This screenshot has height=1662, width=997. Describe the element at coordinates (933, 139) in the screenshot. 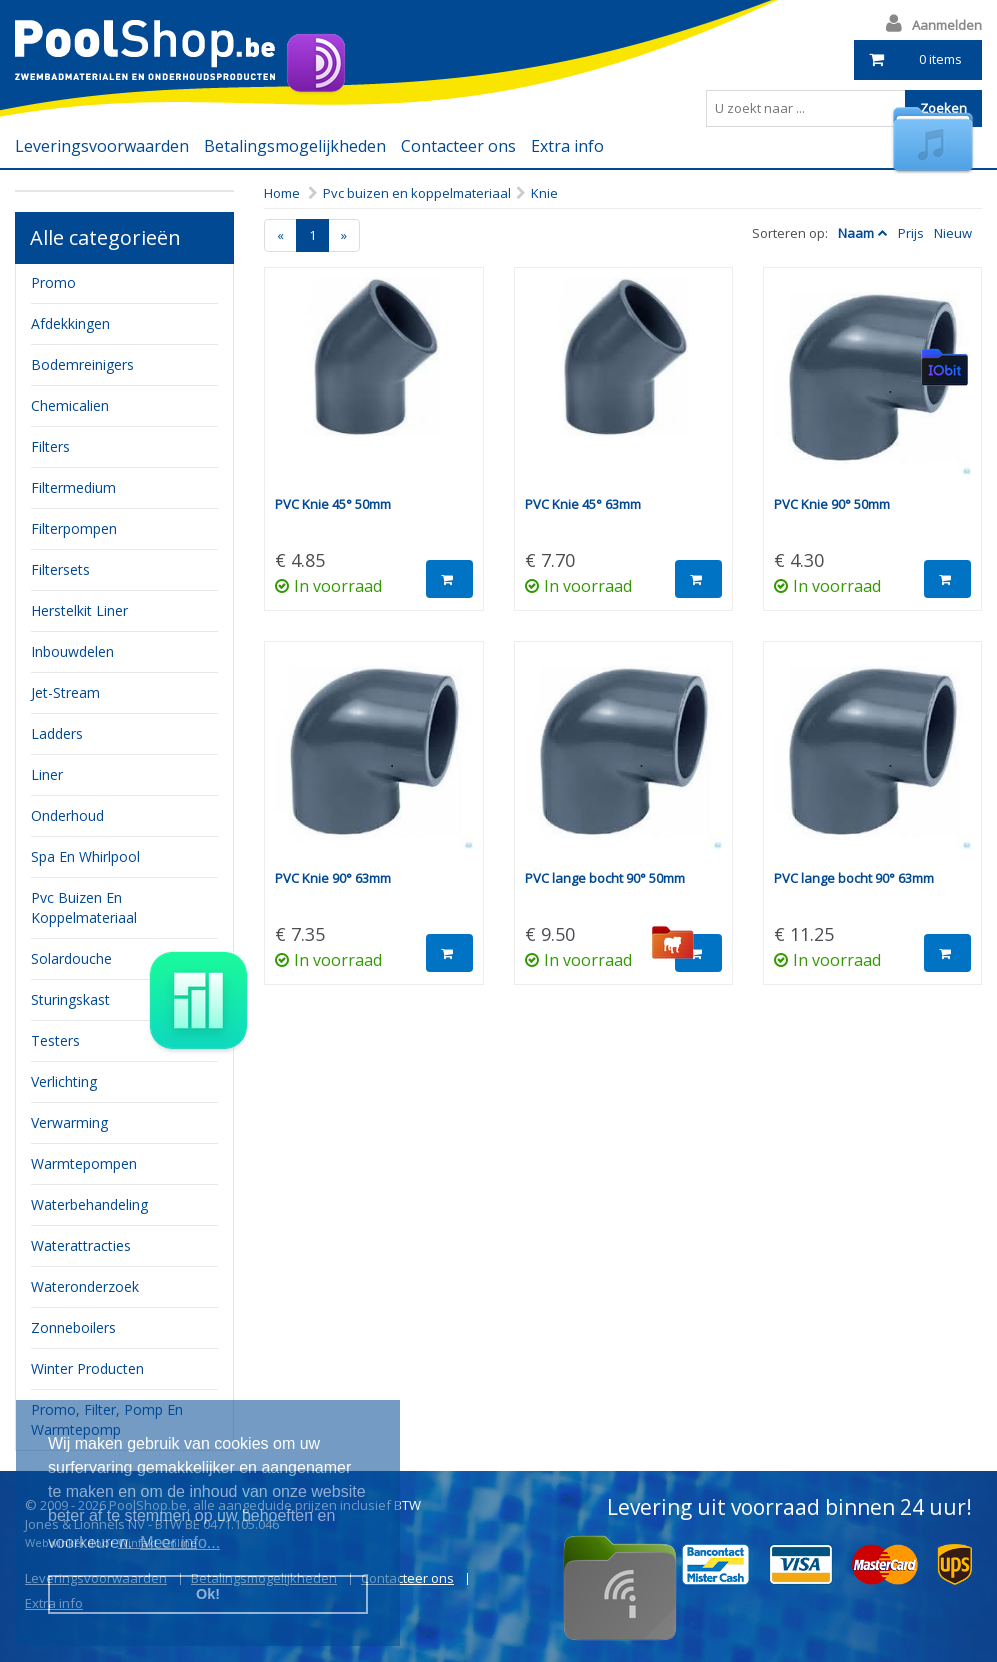

I see `open your music folder` at that location.